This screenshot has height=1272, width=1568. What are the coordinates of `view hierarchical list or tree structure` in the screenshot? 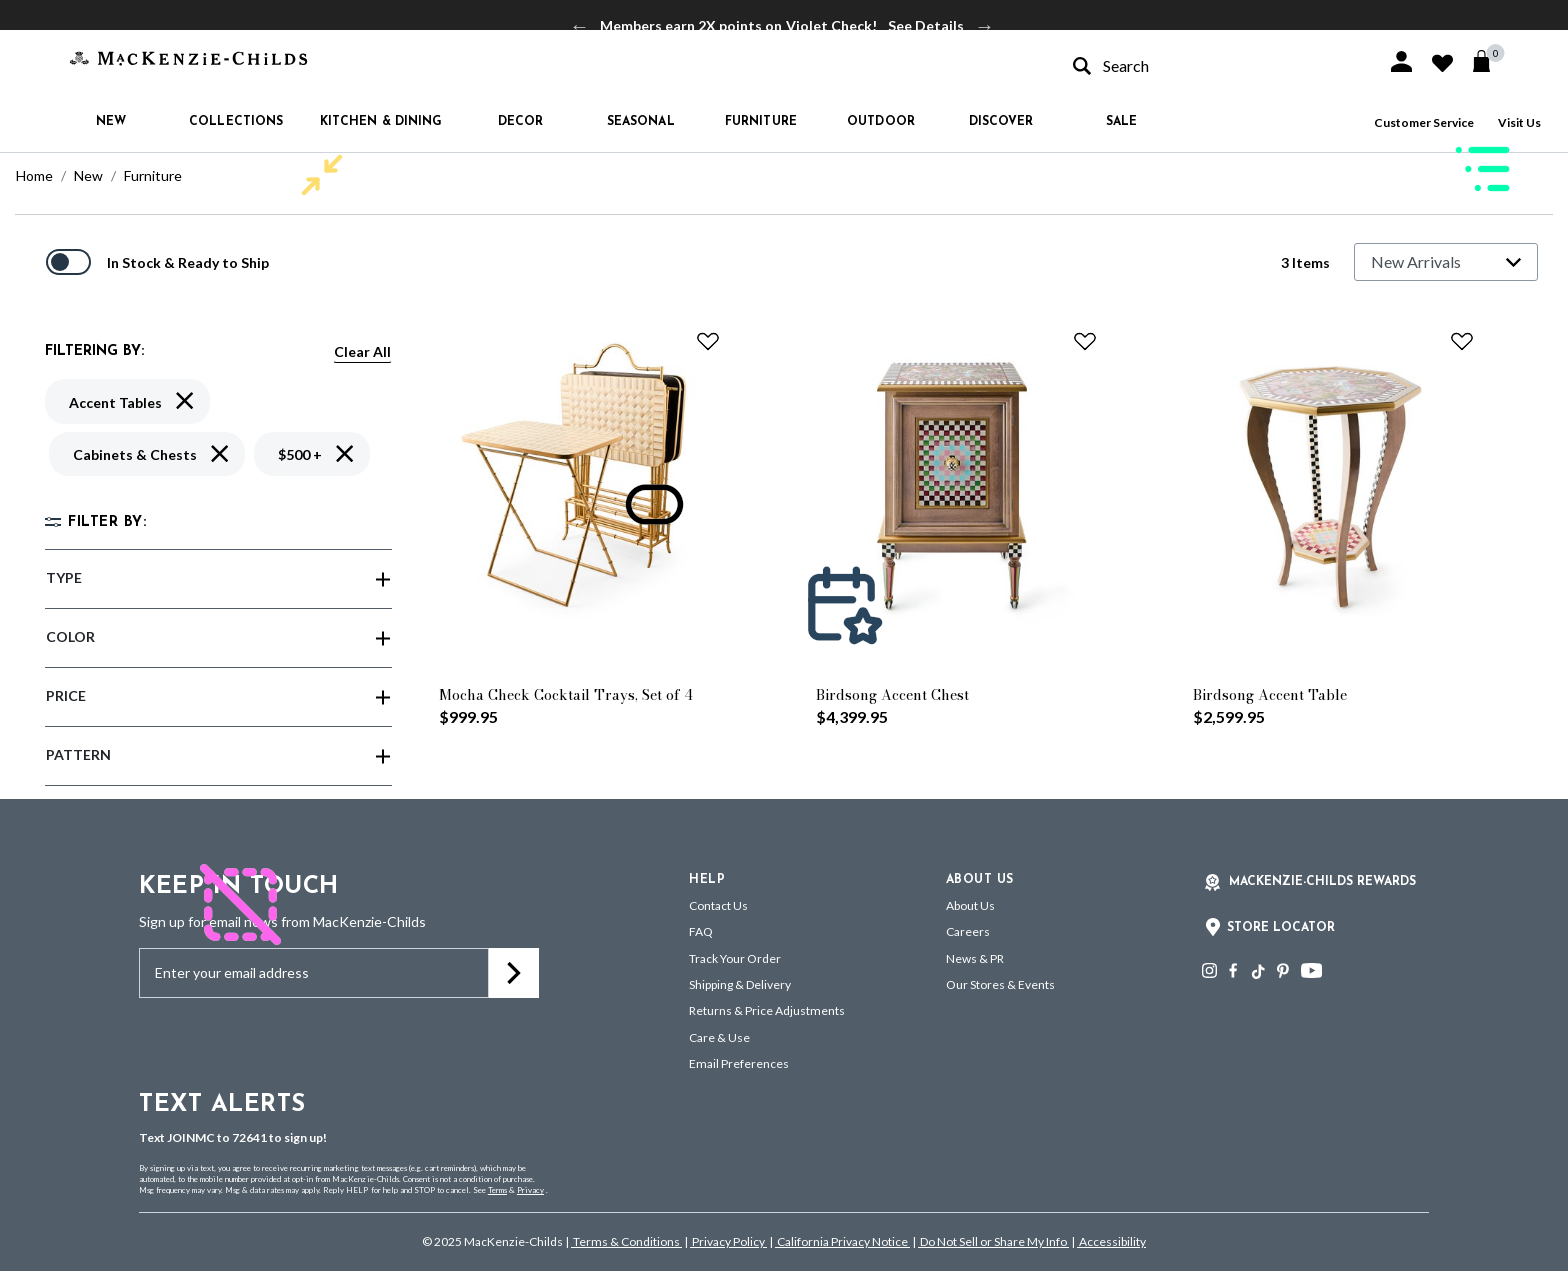 It's located at (1481, 169).